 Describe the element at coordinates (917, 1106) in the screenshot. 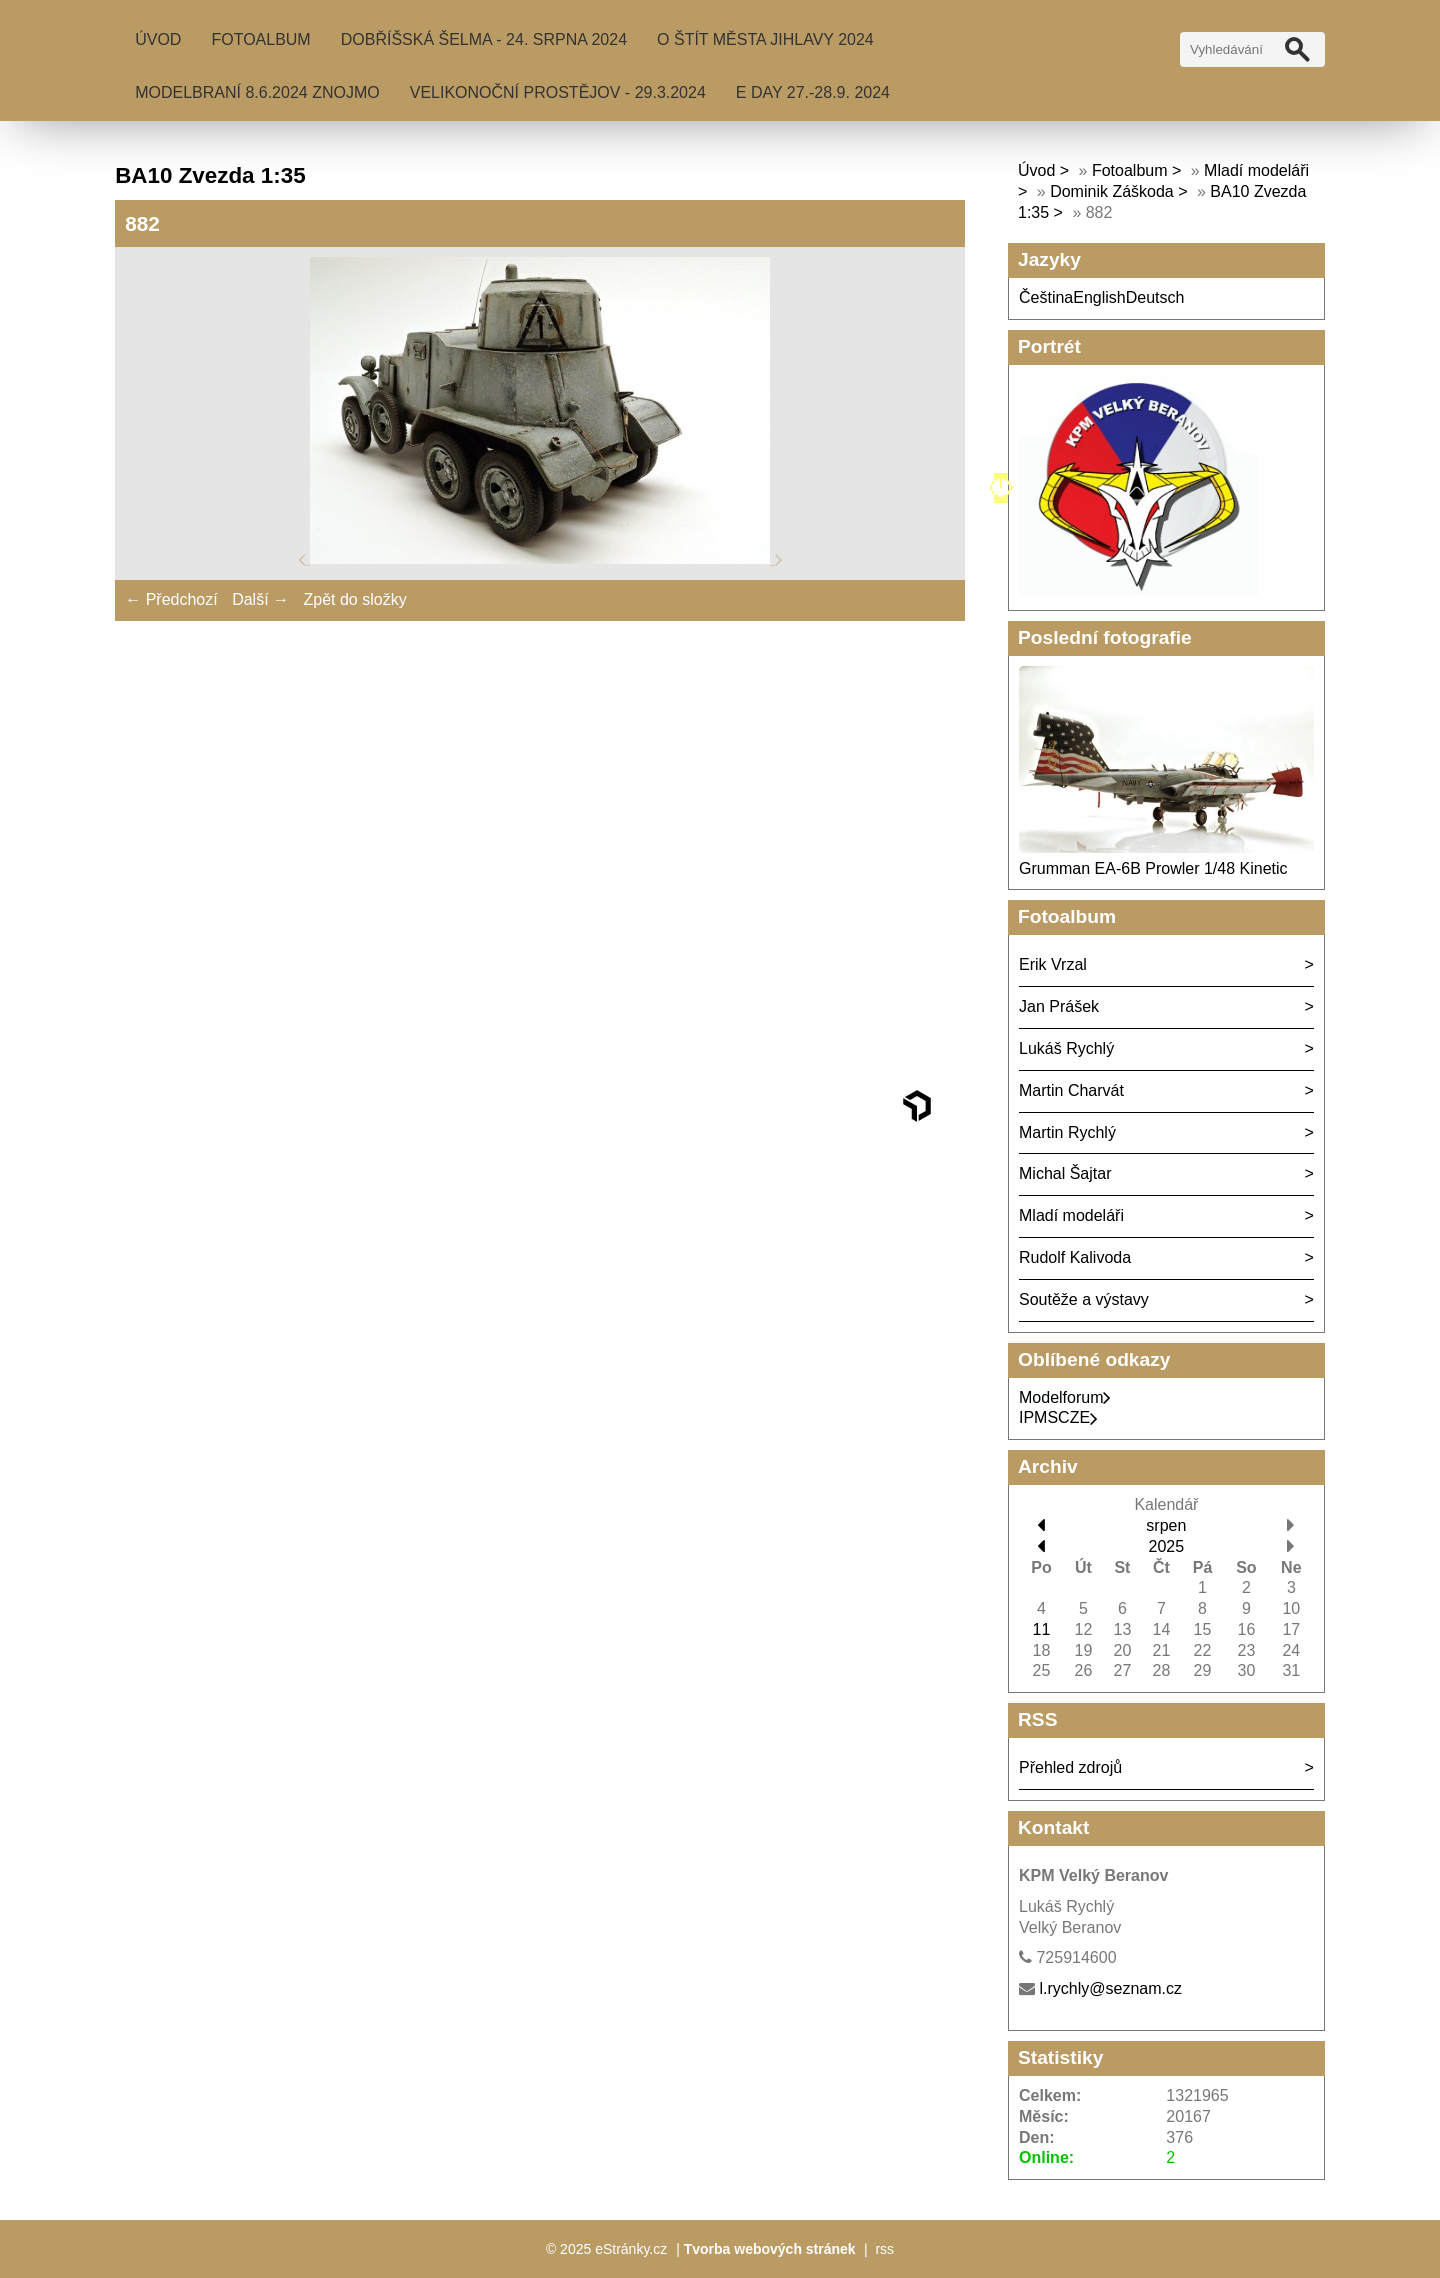

I see `new relic application performance monitoring logo` at that location.